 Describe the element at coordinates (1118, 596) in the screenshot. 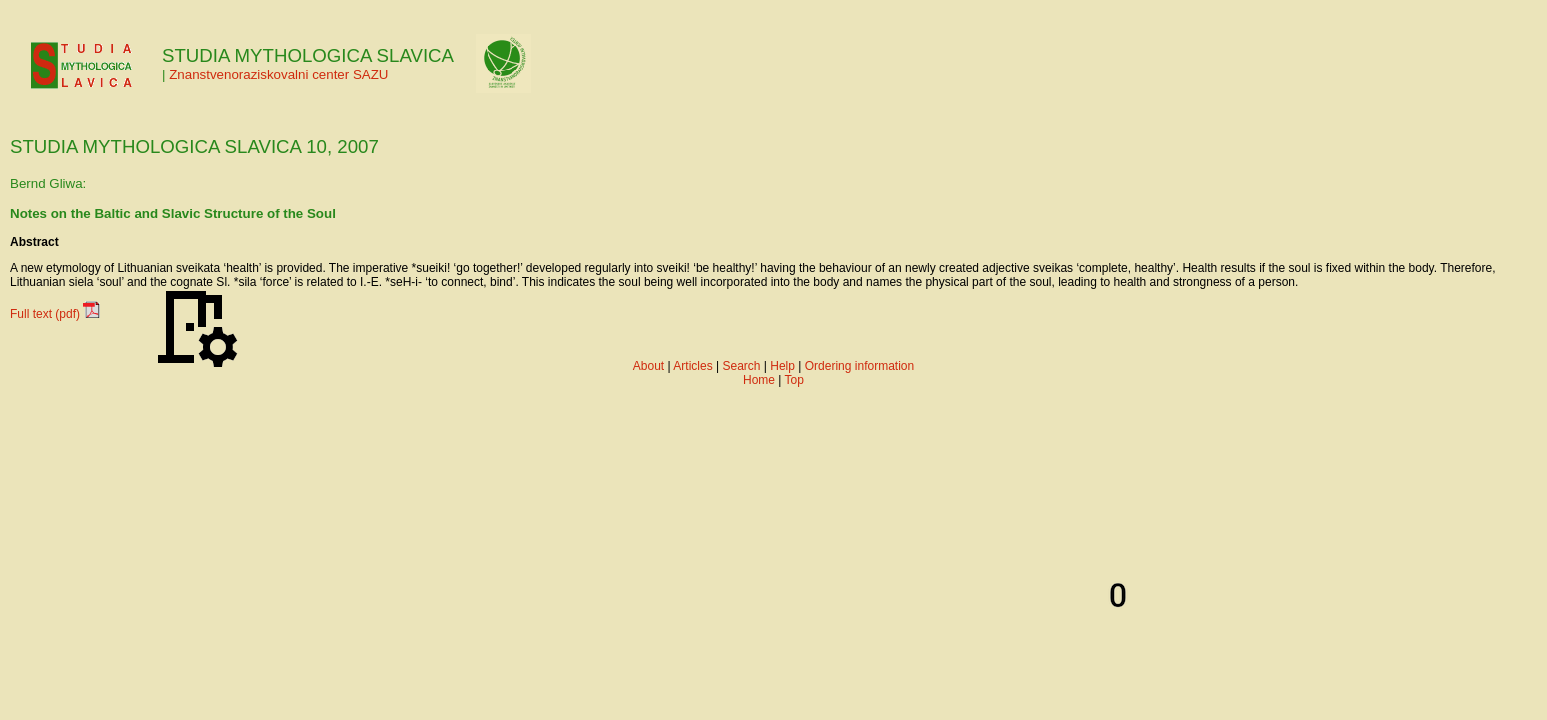

I see `set exposure compensation to zero` at that location.